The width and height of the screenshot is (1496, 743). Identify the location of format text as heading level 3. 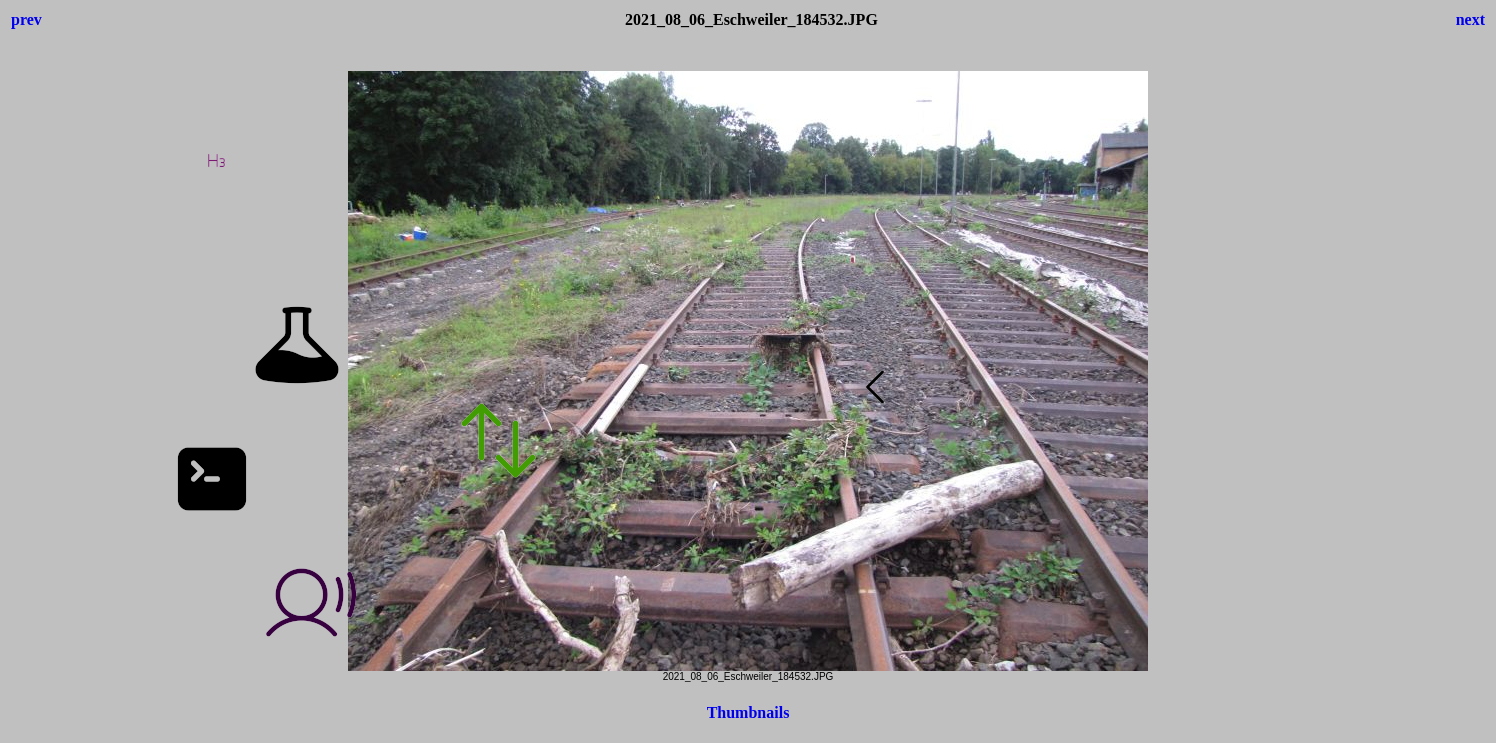
(216, 160).